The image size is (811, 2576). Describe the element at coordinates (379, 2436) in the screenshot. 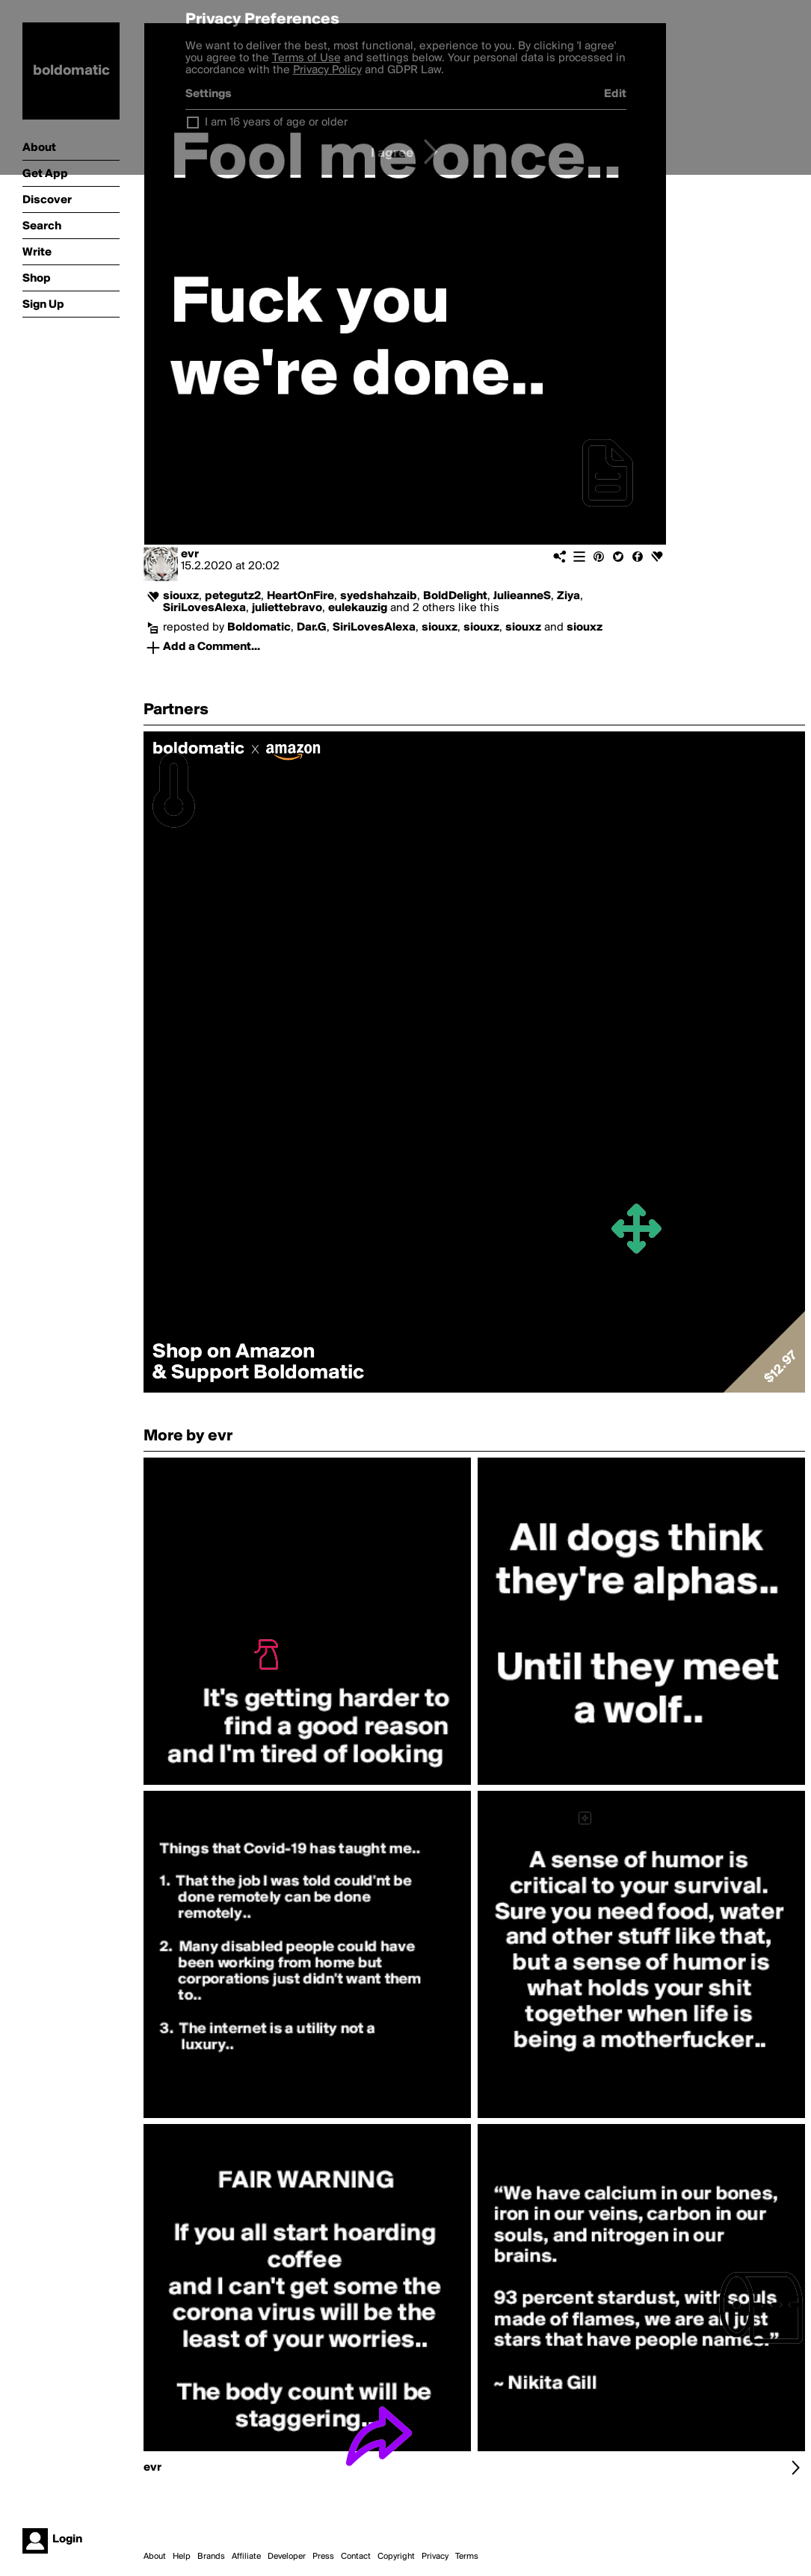

I see `share content with others` at that location.